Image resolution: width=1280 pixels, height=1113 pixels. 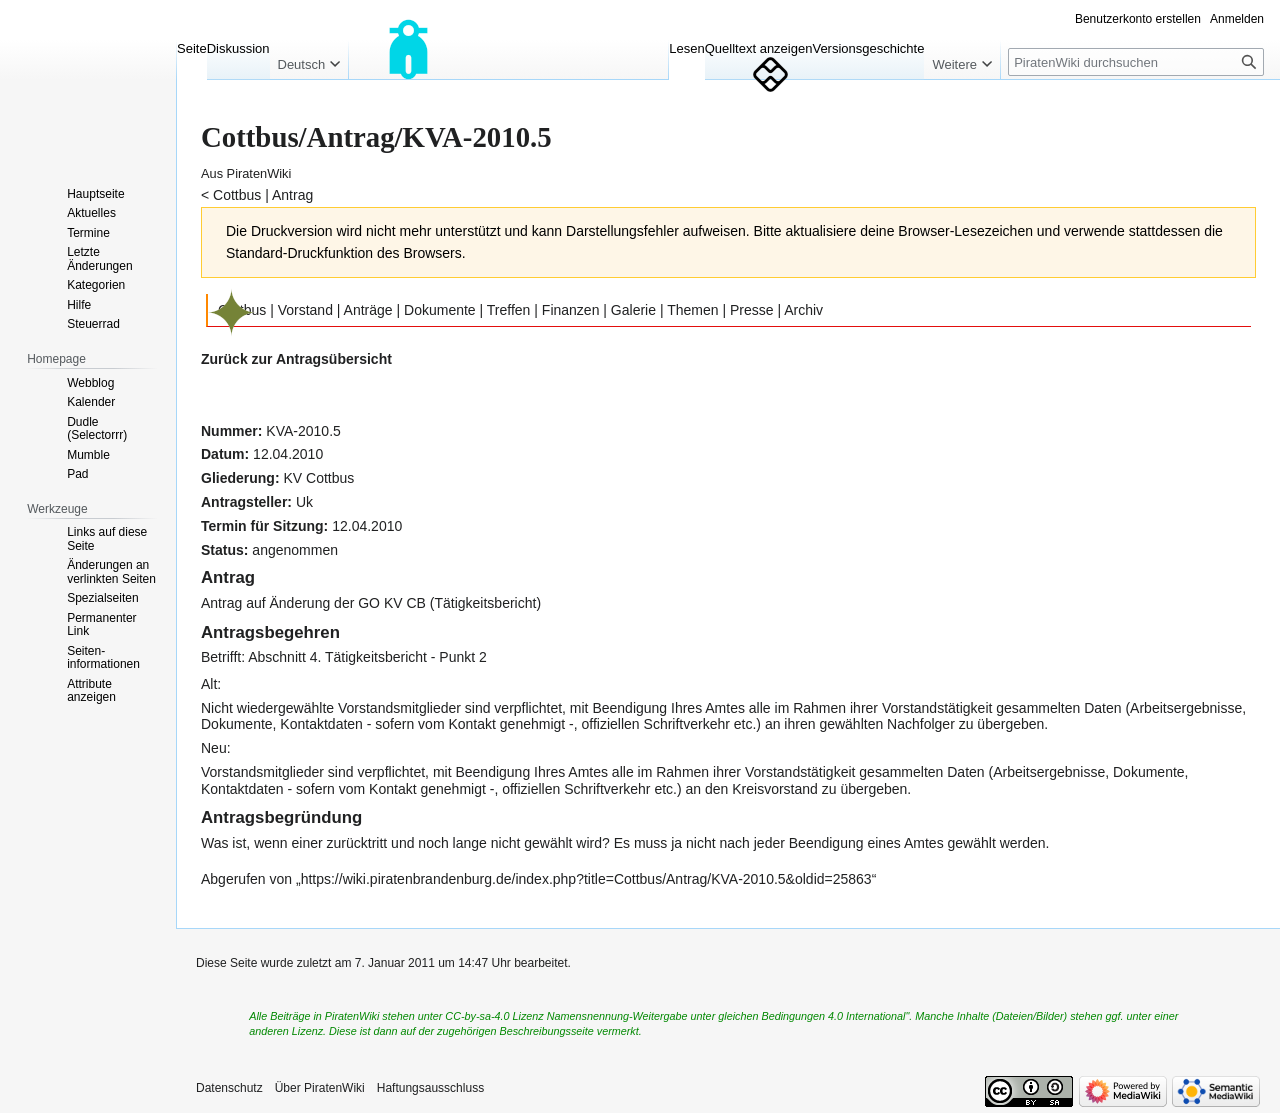 I want to click on open Google Gemini AI assistant, so click(x=231, y=312).